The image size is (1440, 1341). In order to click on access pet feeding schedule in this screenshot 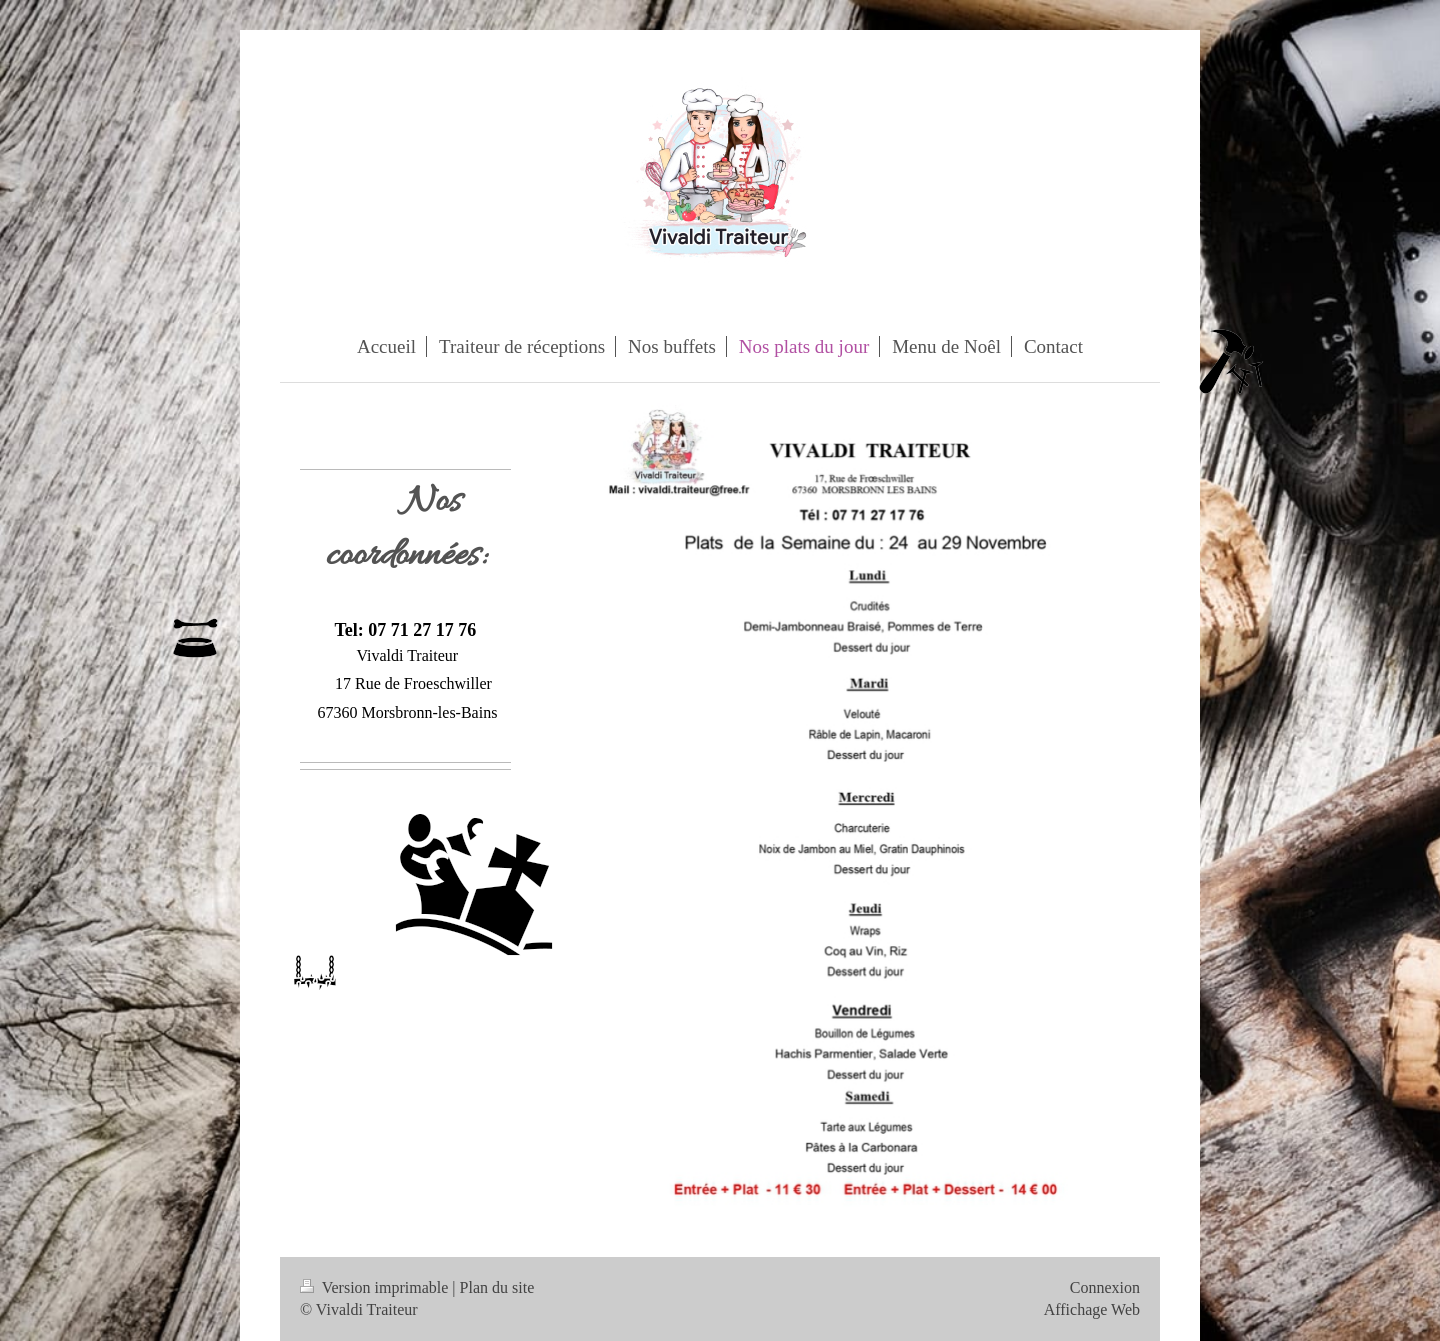, I will do `click(195, 636)`.